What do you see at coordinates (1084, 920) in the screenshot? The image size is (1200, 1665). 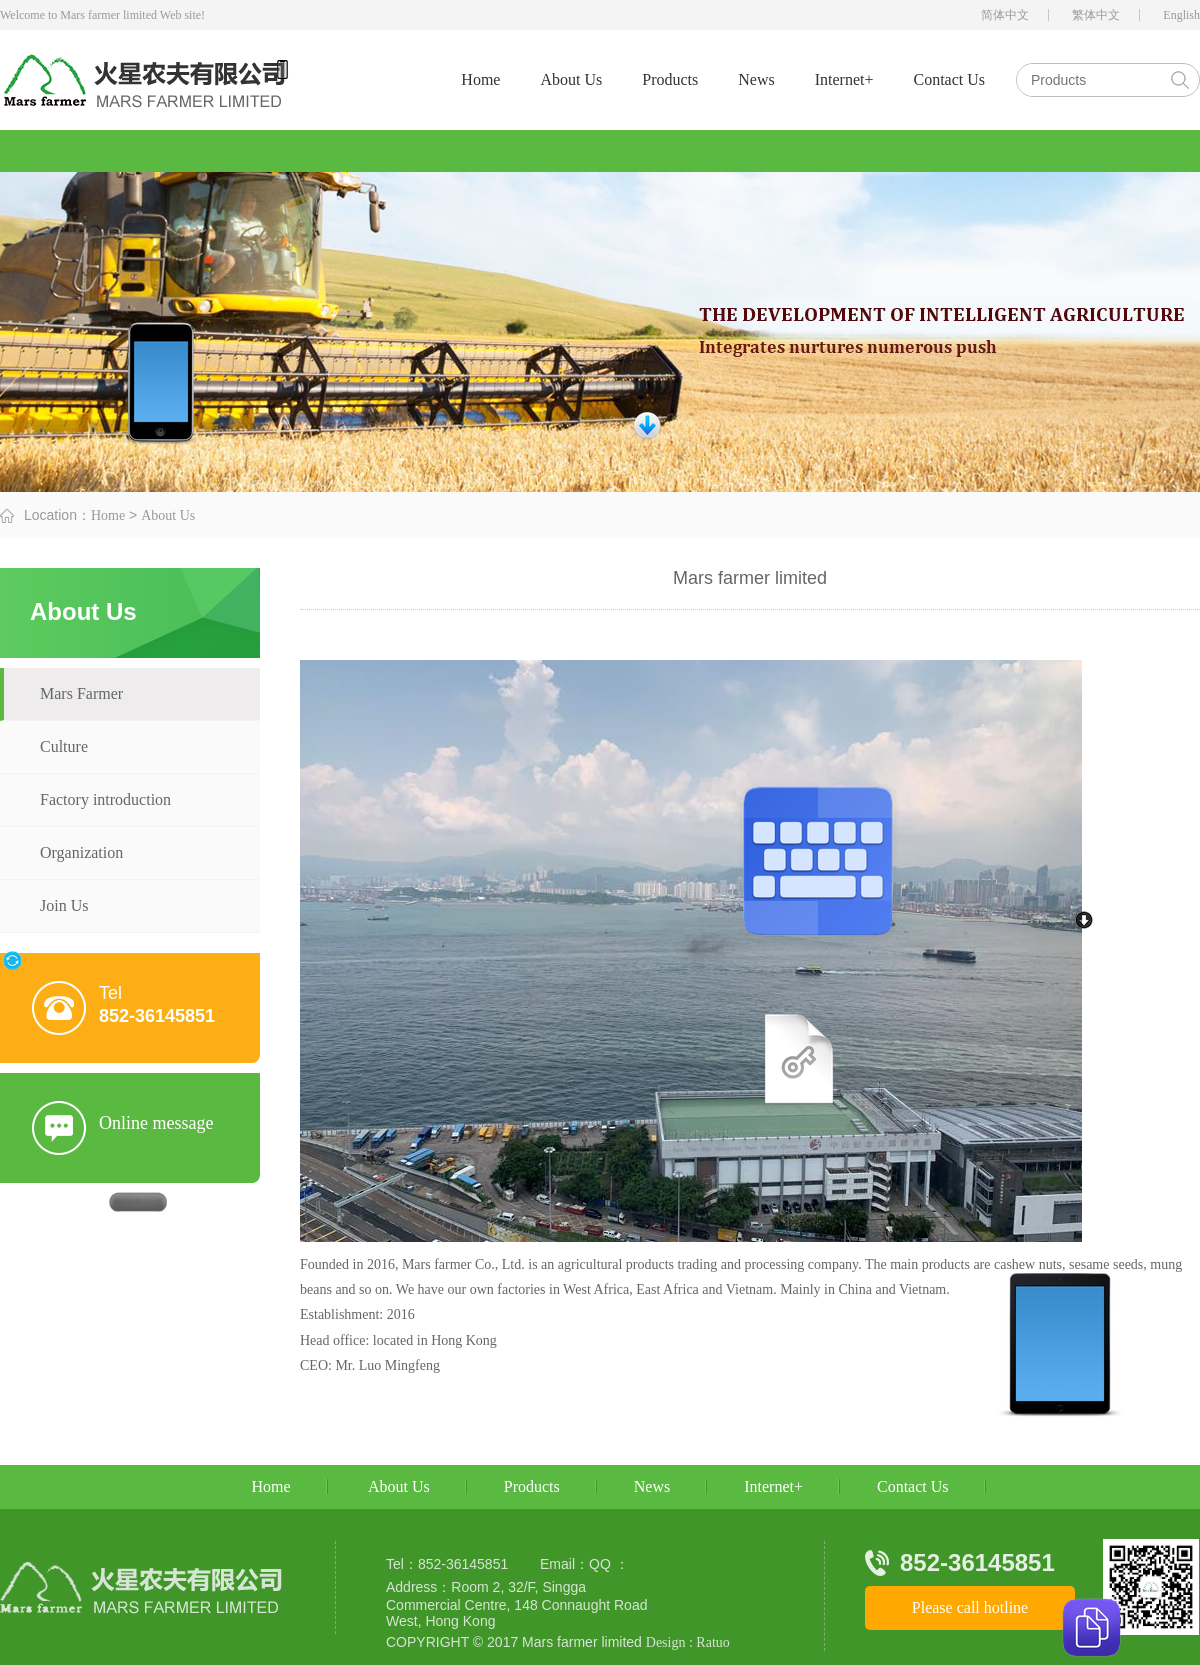 I see `access your downloads folder` at bounding box center [1084, 920].